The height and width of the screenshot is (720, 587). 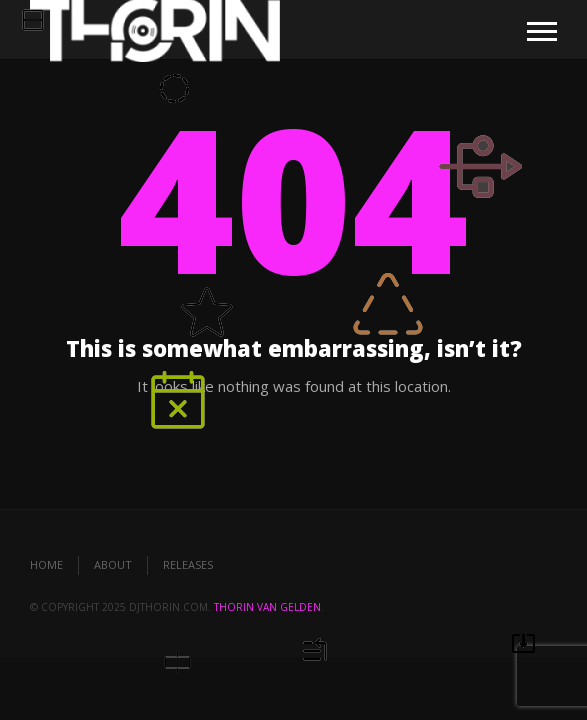 What do you see at coordinates (523, 643) in the screenshot?
I see `download system update` at bounding box center [523, 643].